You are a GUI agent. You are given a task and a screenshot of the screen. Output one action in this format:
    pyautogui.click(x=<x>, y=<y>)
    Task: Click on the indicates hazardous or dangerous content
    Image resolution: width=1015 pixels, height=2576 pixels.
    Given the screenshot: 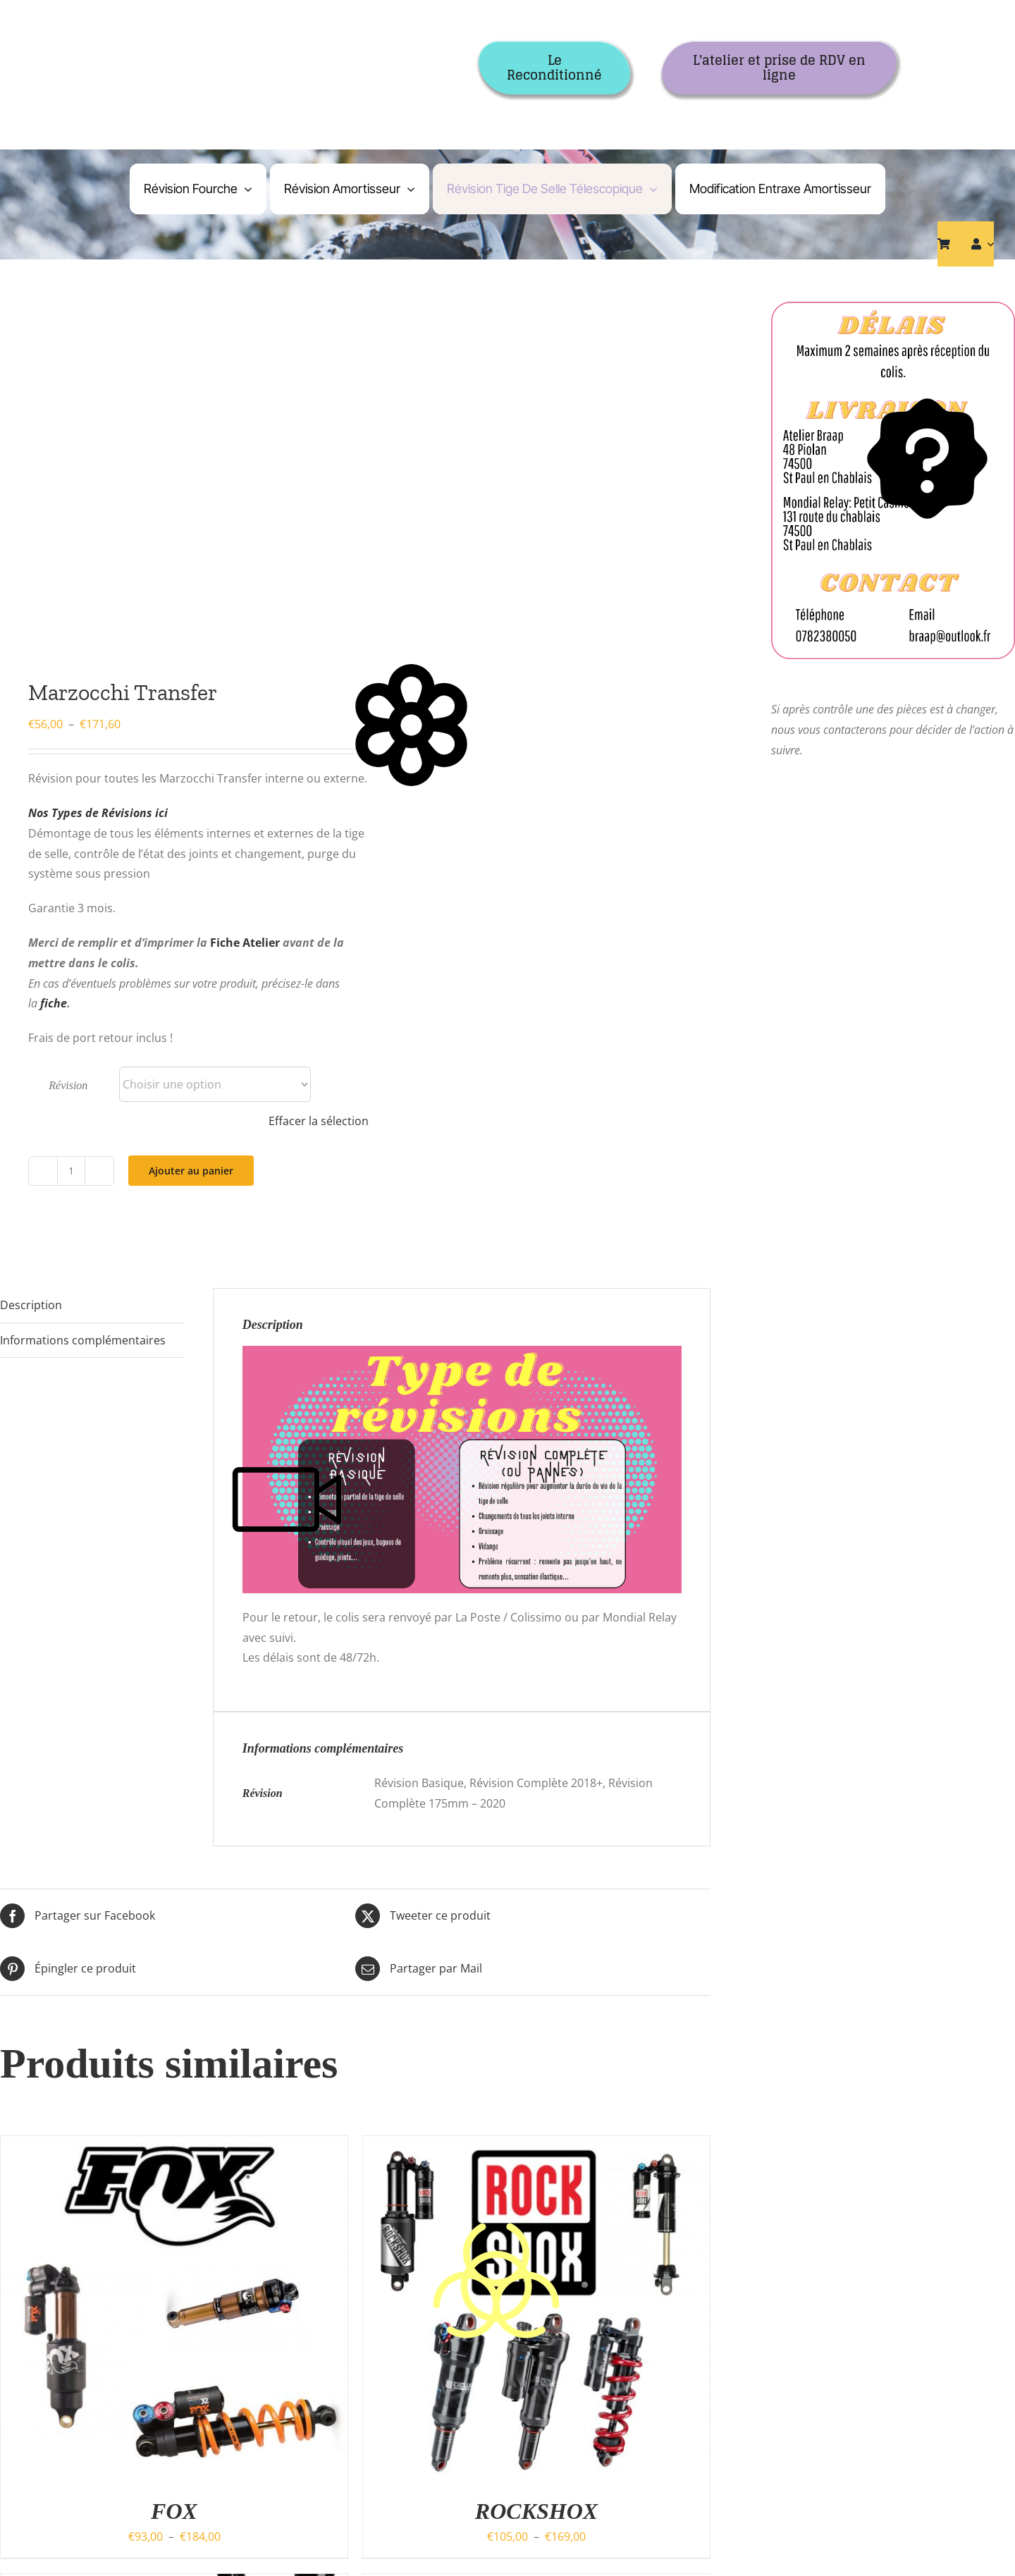 What is the action you would take?
    pyautogui.click(x=496, y=2284)
    